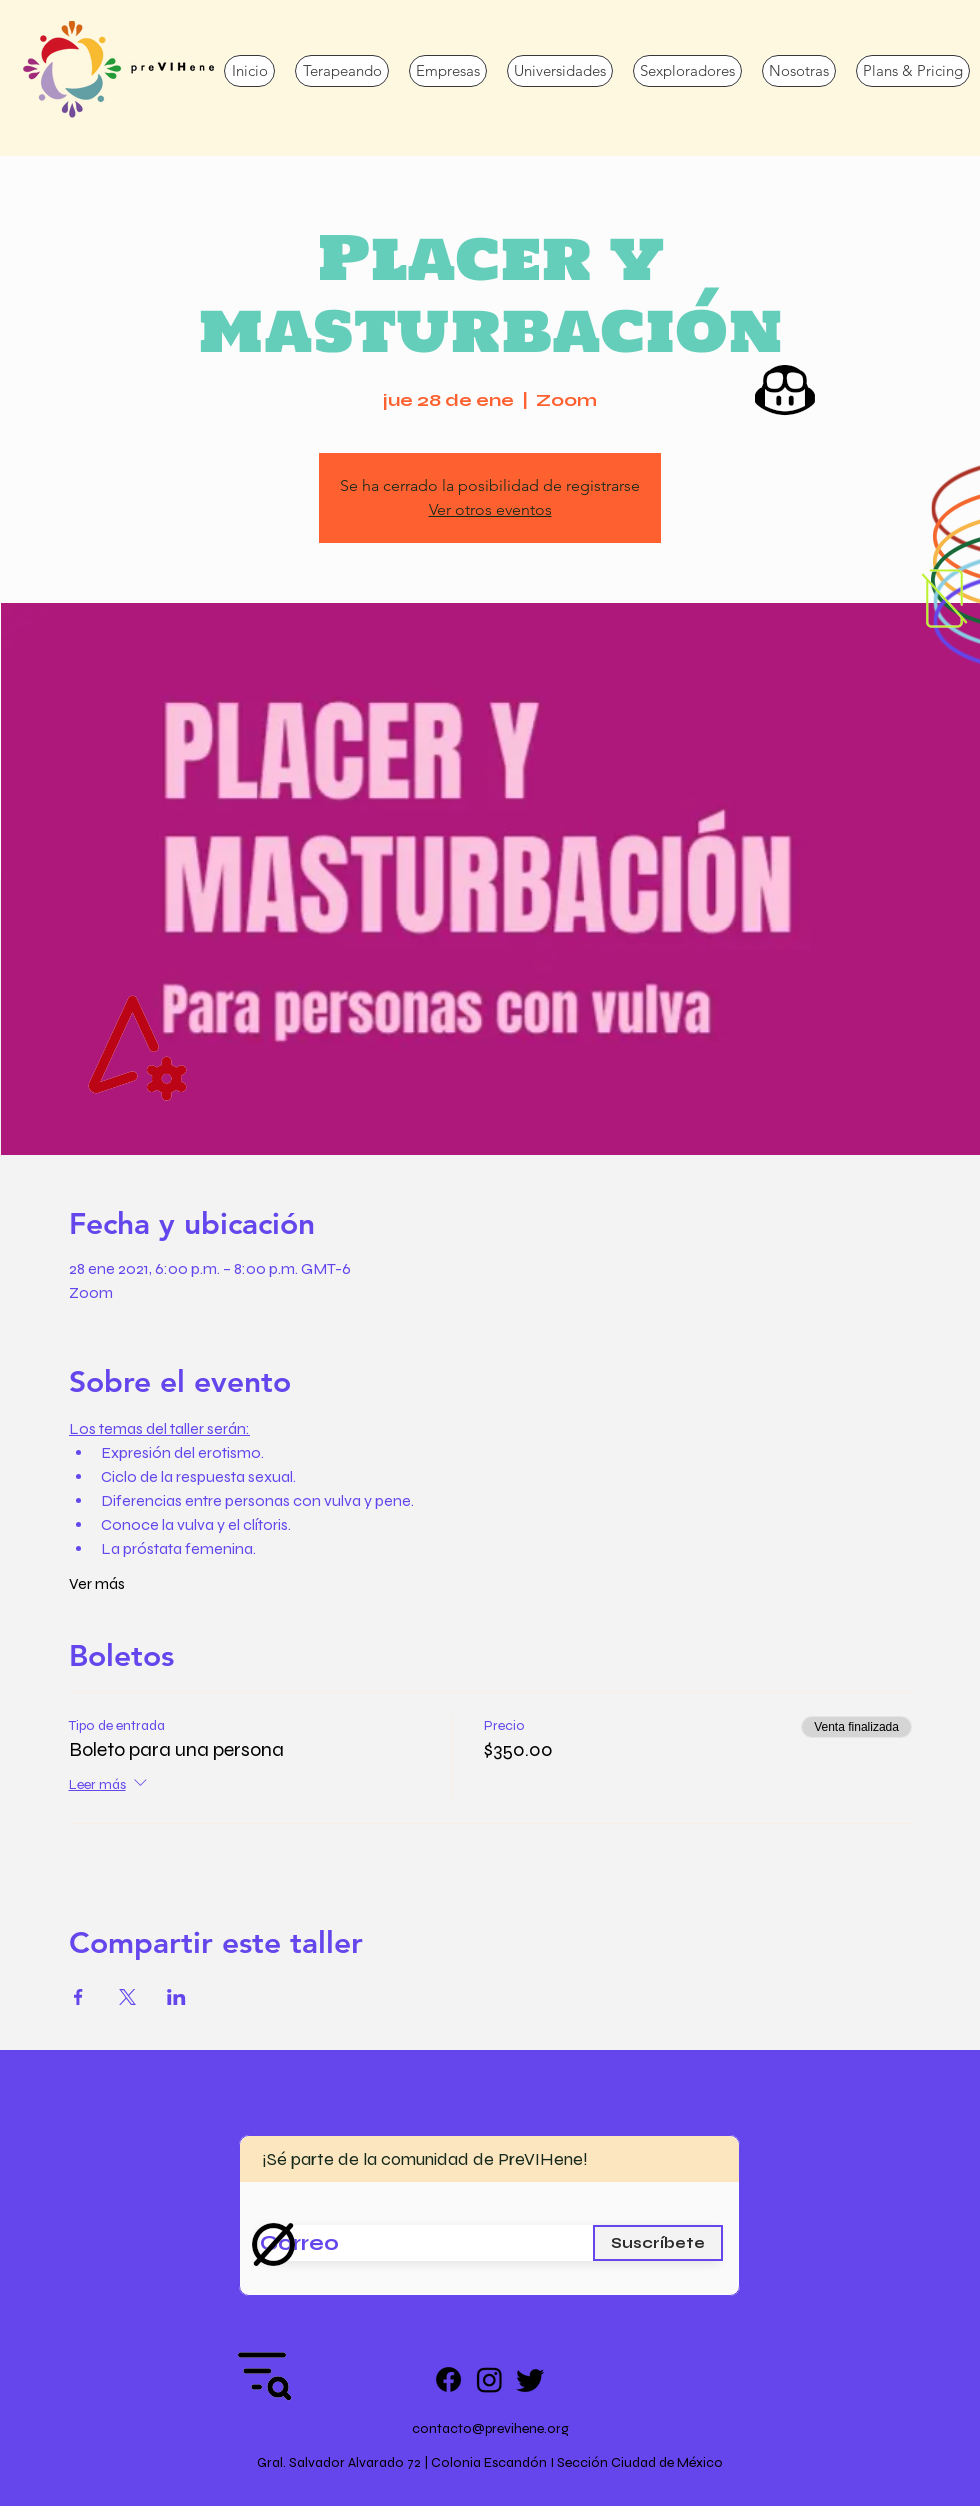  Describe the element at coordinates (273, 2244) in the screenshot. I see `indicates an empty or null value` at that location.